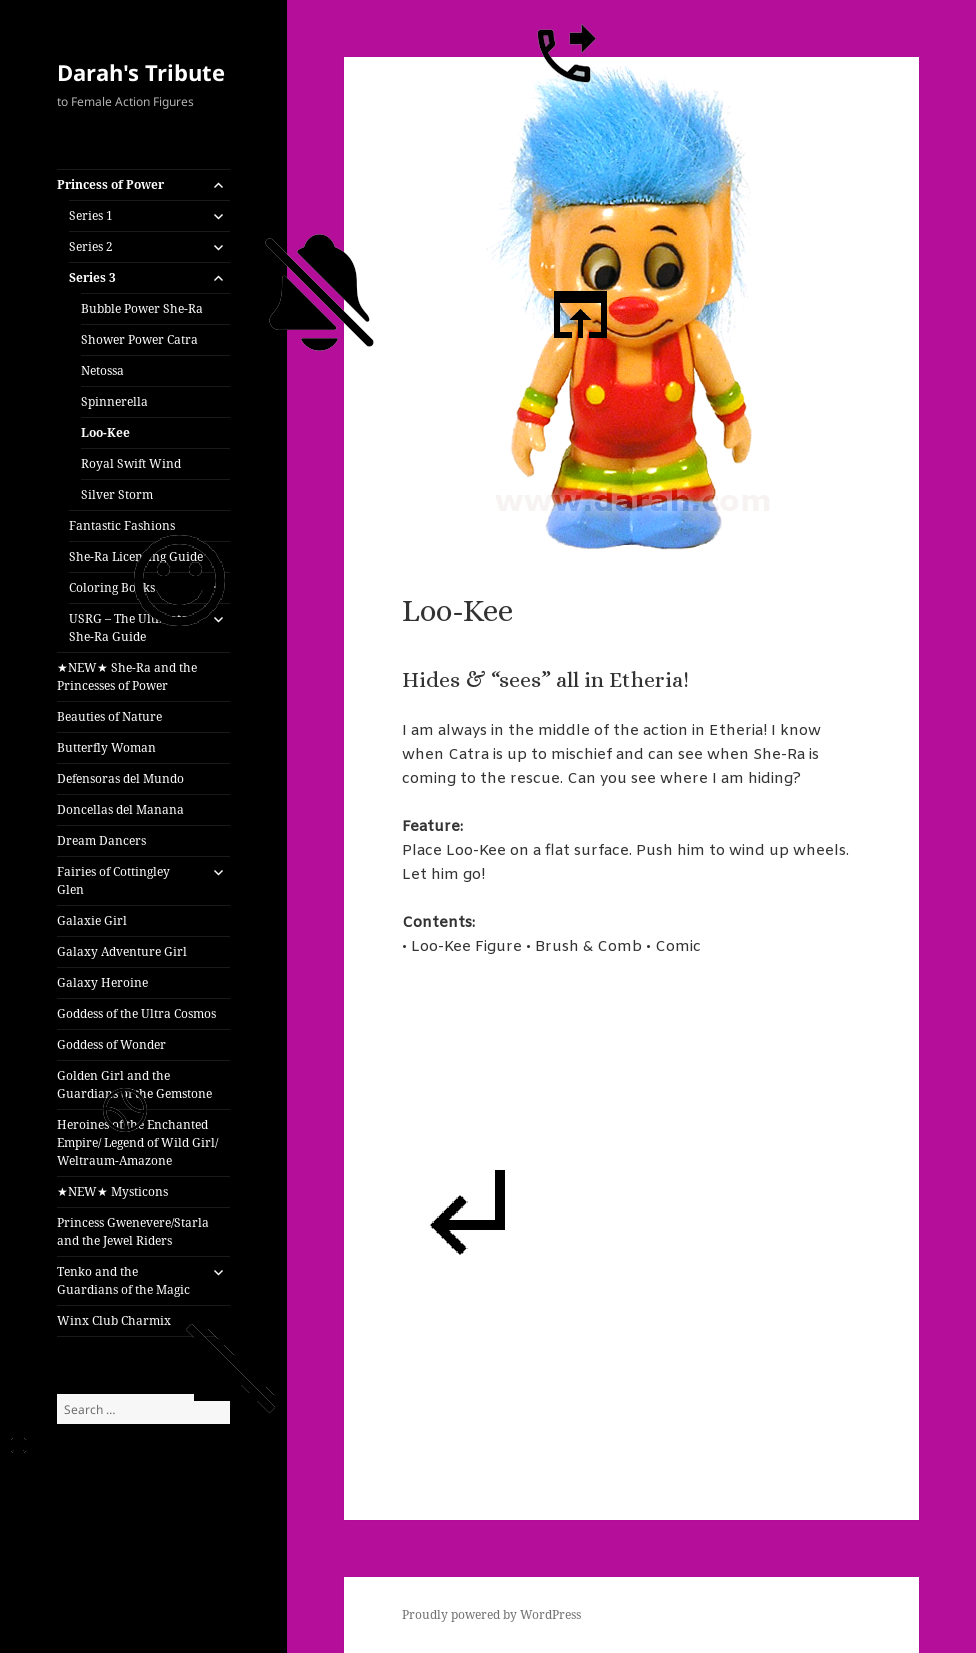 Image resolution: width=976 pixels, height=1653 pixels. What do you see at coordinates (234, 1365) in the screenshot?
I see `indicates a website or domain is unavailable` at bounding box center [234, 1365].